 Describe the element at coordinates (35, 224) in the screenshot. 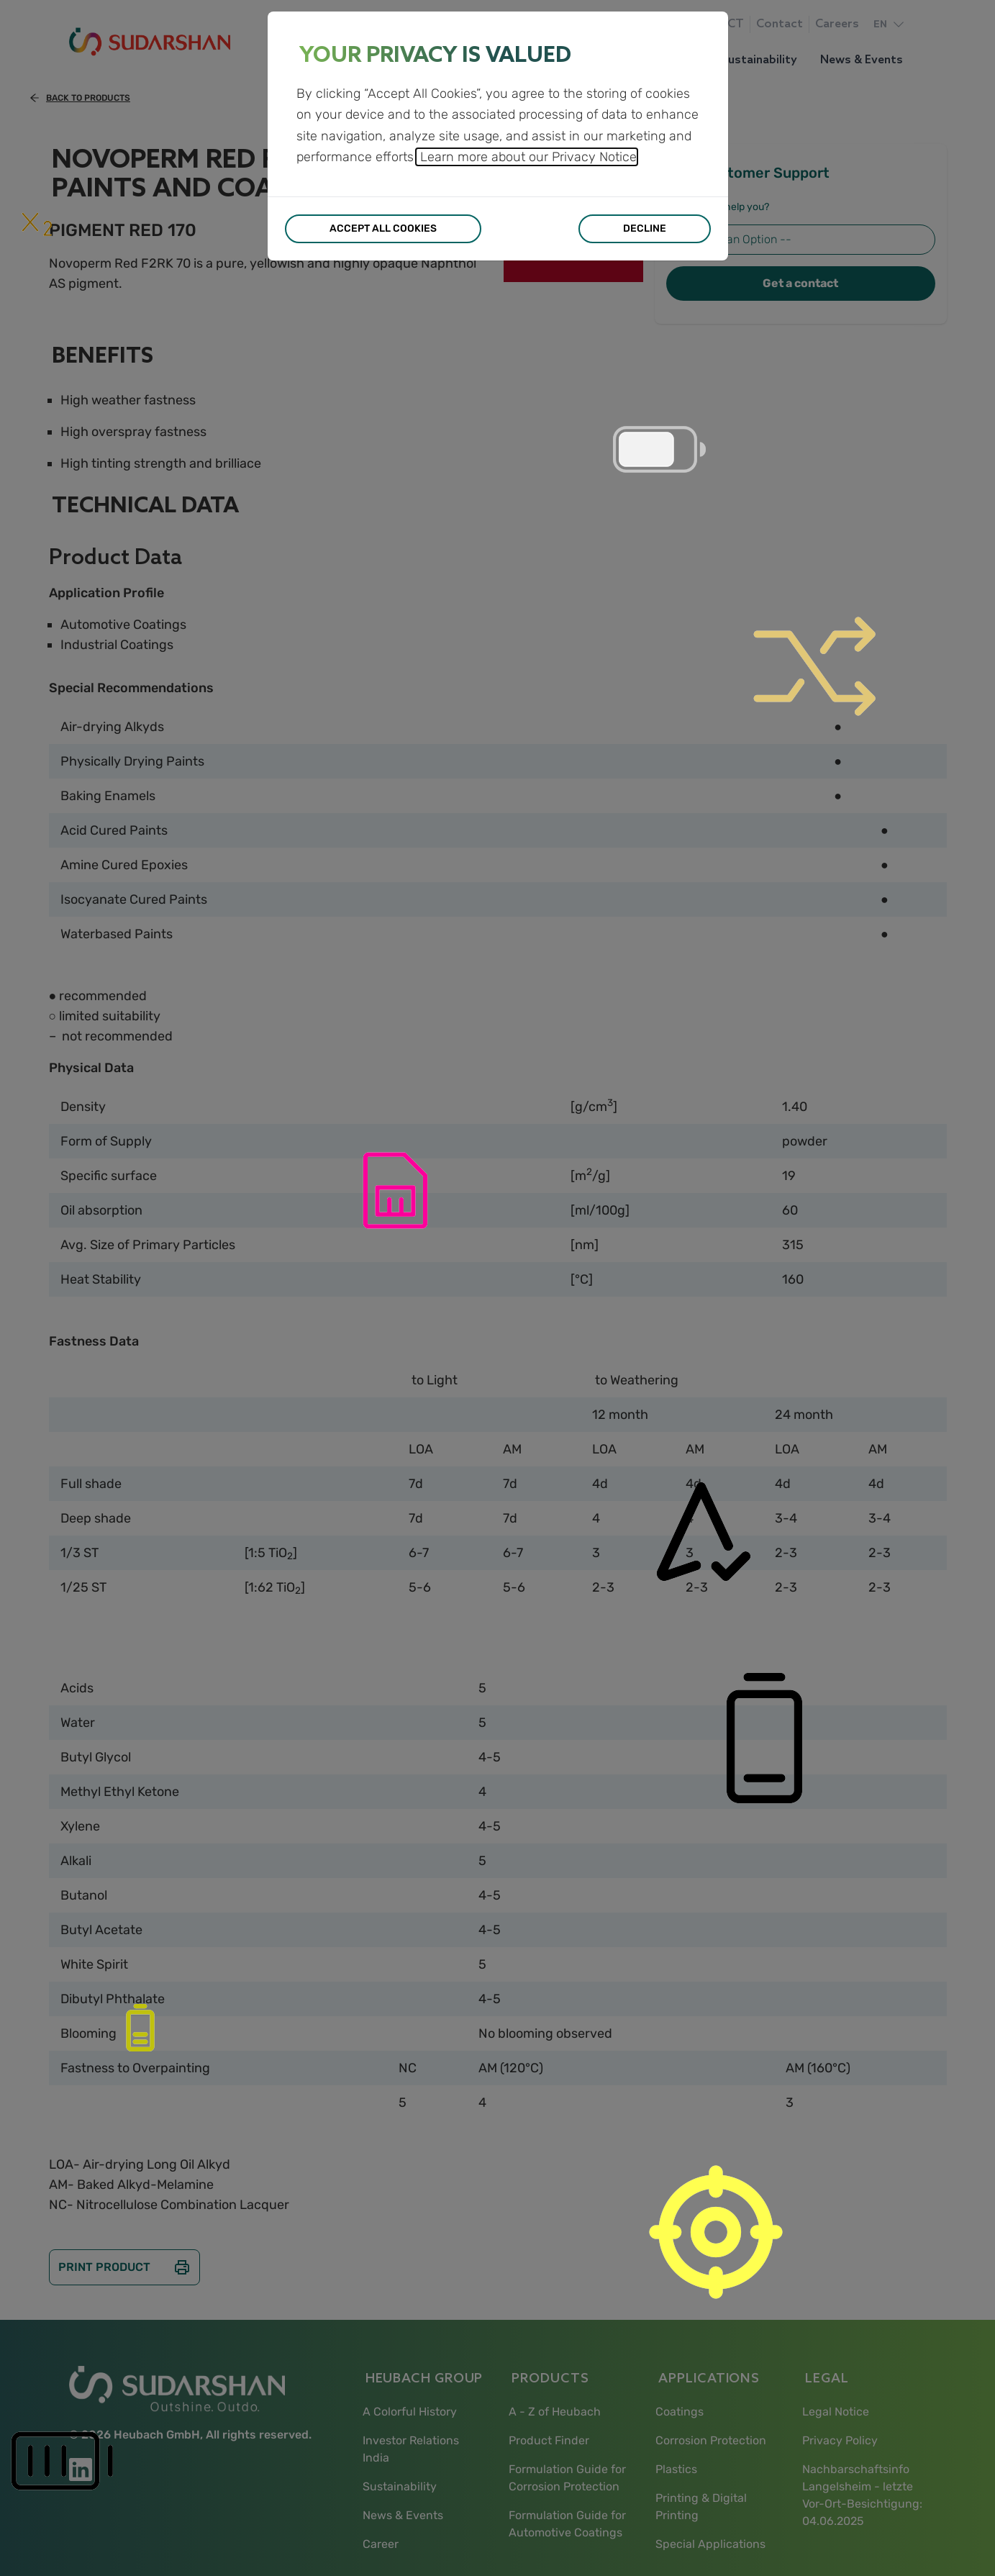

I see `format text as subscript` at that location.